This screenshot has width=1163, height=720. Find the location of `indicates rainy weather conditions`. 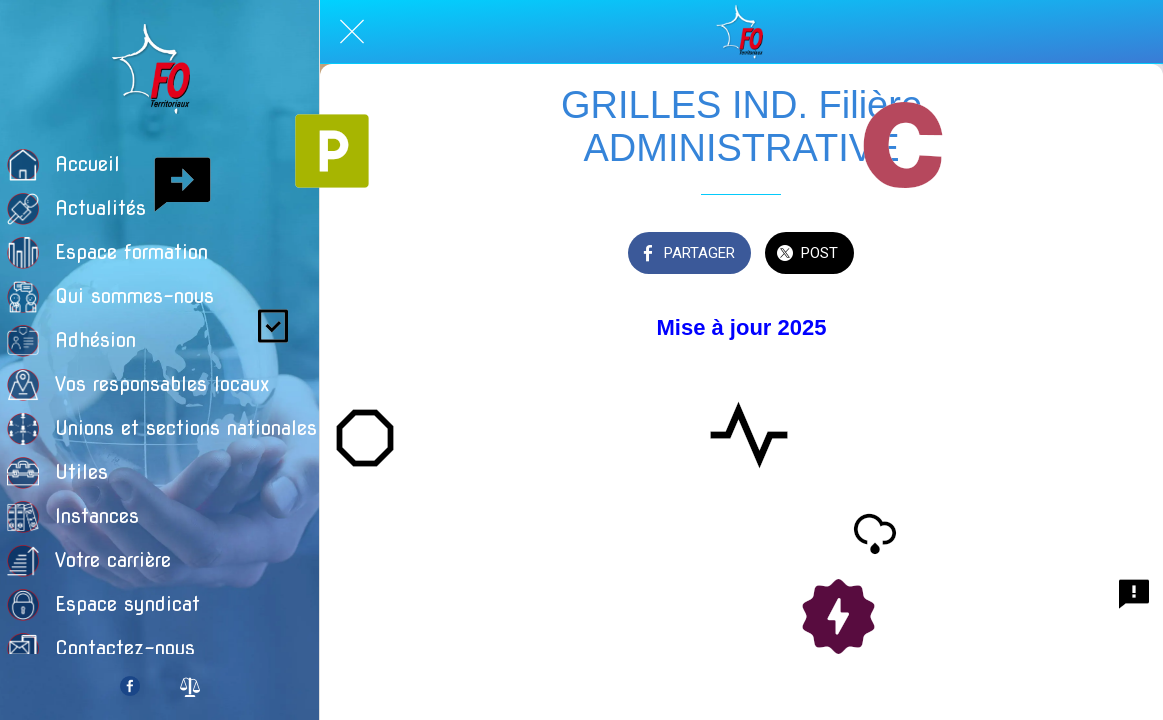

indicates rainy weather conditions is located at coordinates (875, 533).